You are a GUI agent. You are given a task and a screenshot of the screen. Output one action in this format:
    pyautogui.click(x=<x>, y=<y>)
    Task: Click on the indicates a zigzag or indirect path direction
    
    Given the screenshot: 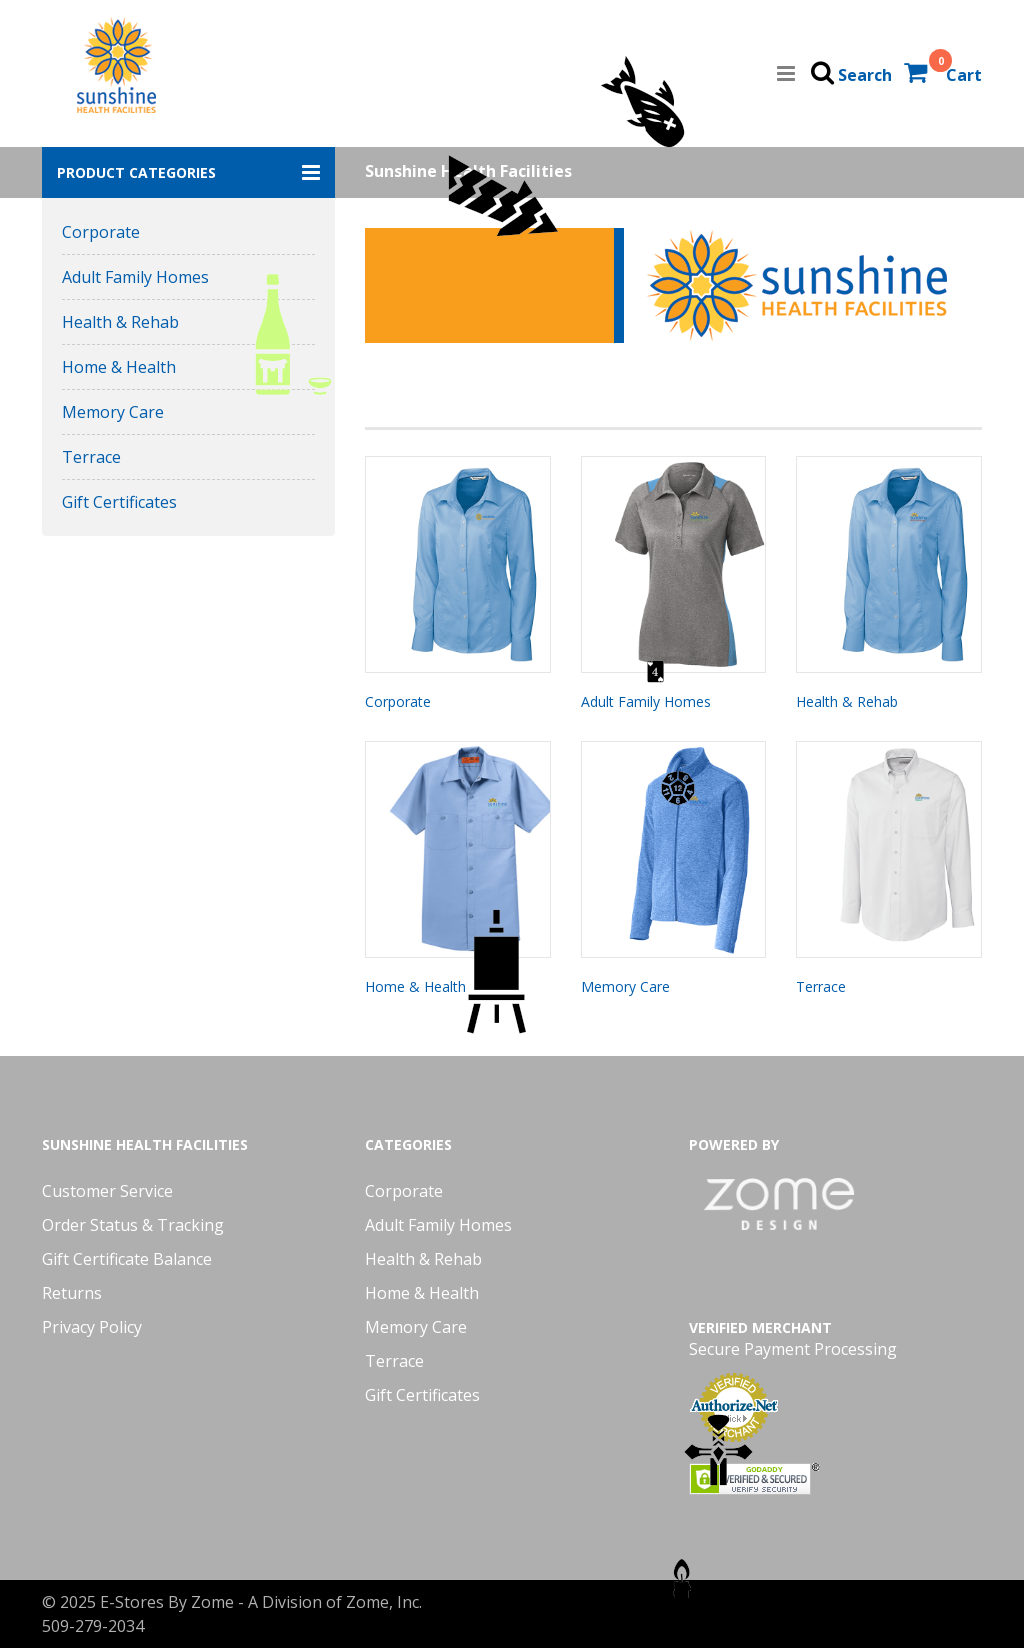 What is the action you would take?
    pyautogui.click(x=503, y=198)
    